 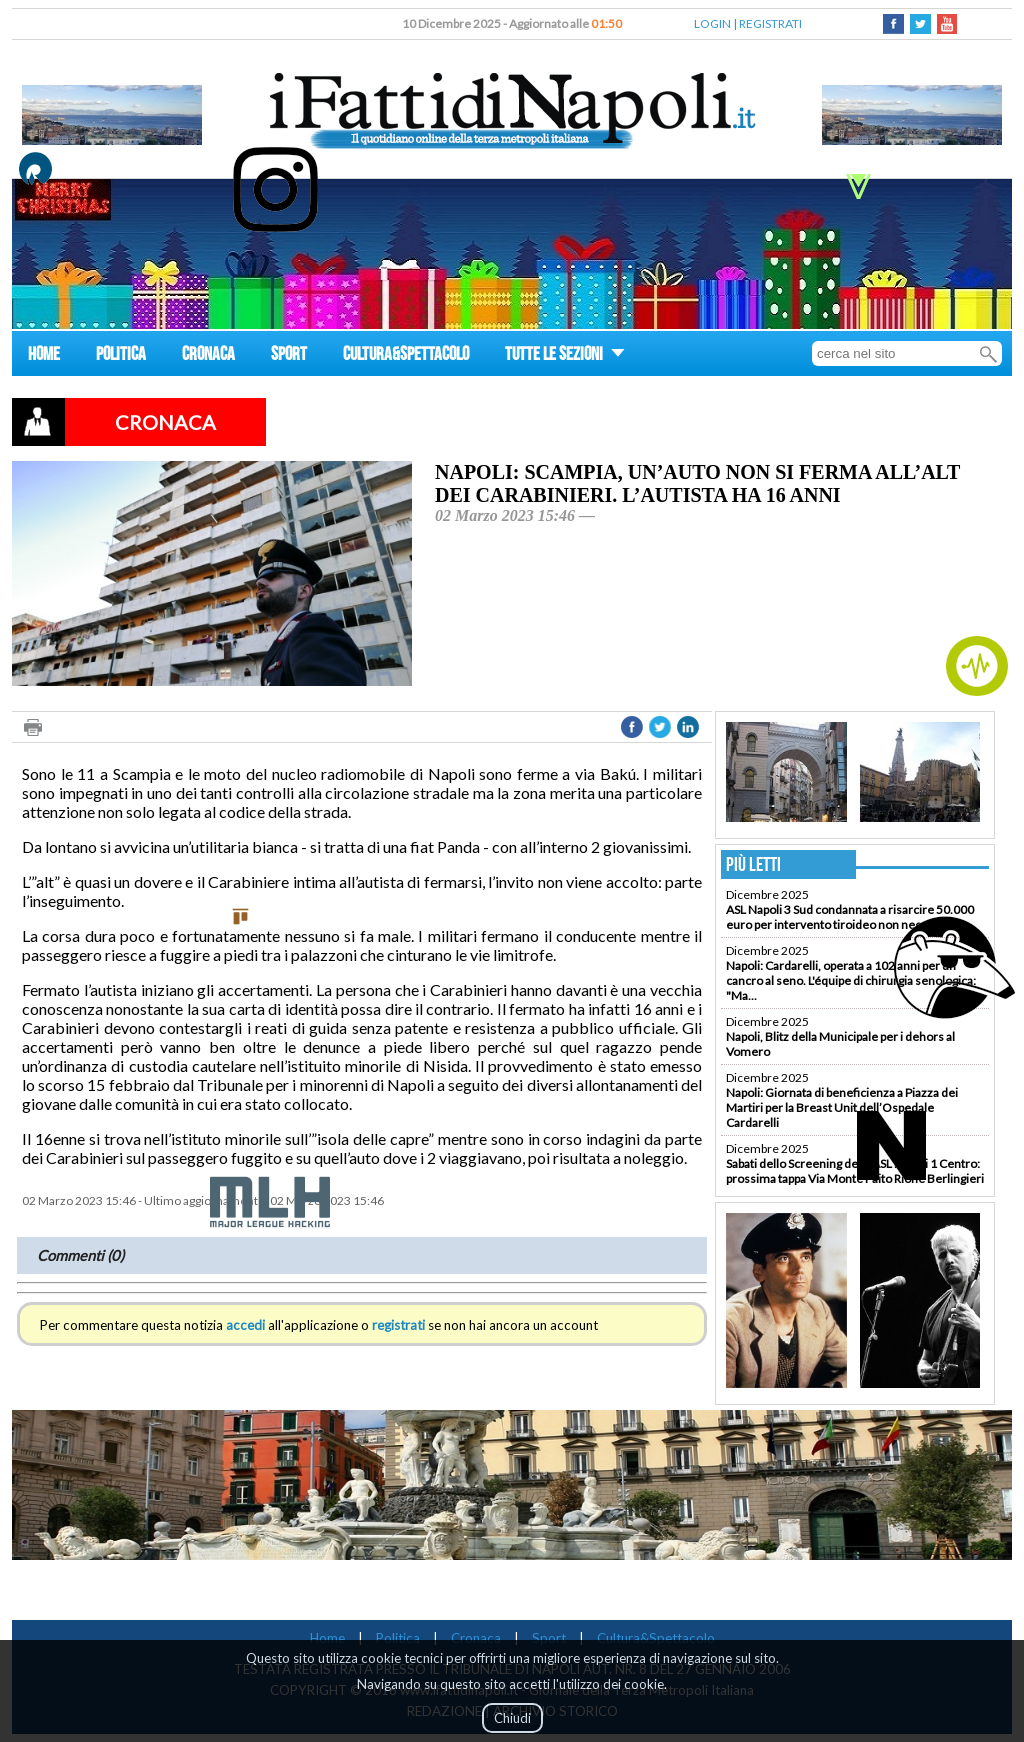 What do you see at coordinates (891, 1145) in the screenshot?
I see `open Naver app` at bounding box center [891, 1145].